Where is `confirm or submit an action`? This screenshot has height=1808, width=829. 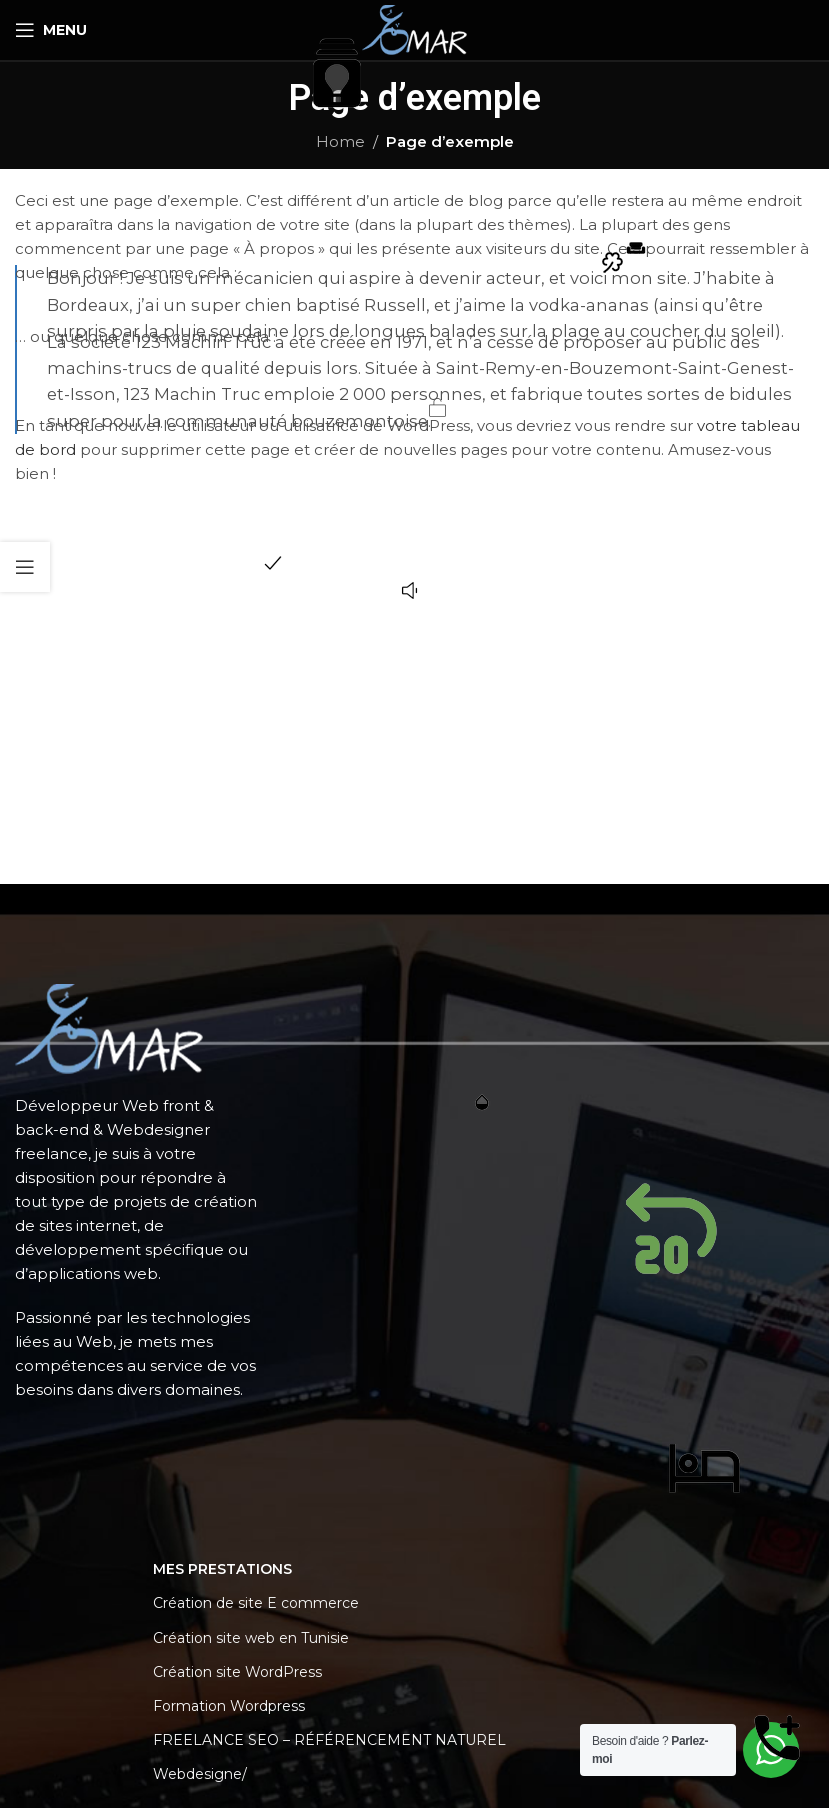 confirm or submit an action is located at coordinates (273, 563).